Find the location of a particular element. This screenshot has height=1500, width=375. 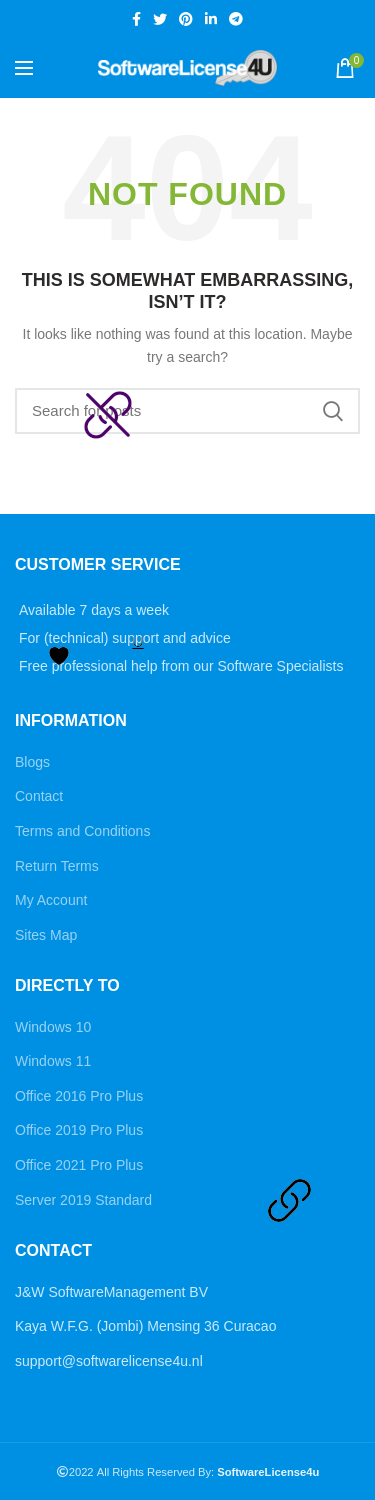

copy or share a link is located at coordinates (289, 1200).